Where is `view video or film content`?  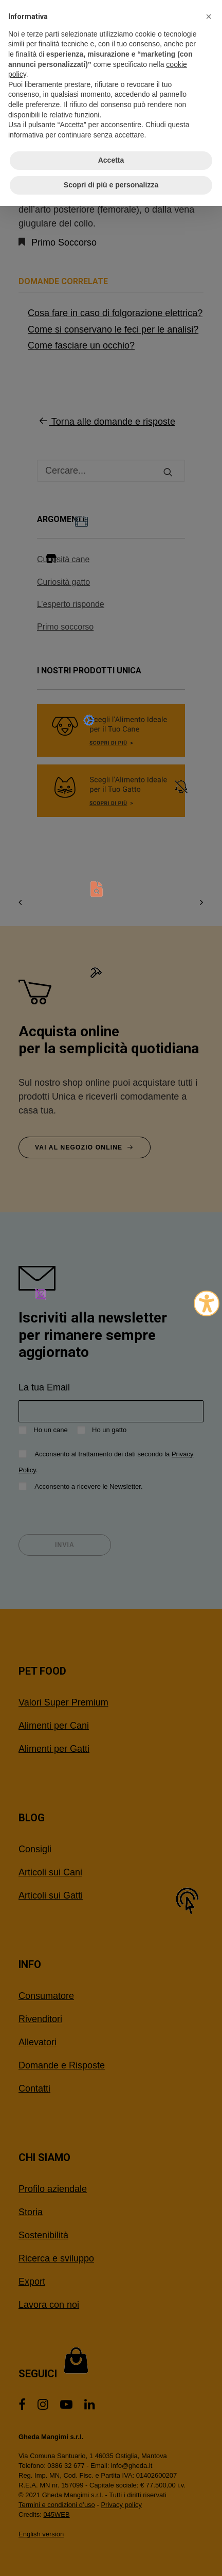
view video or film content is located at coordinates (81, 521).